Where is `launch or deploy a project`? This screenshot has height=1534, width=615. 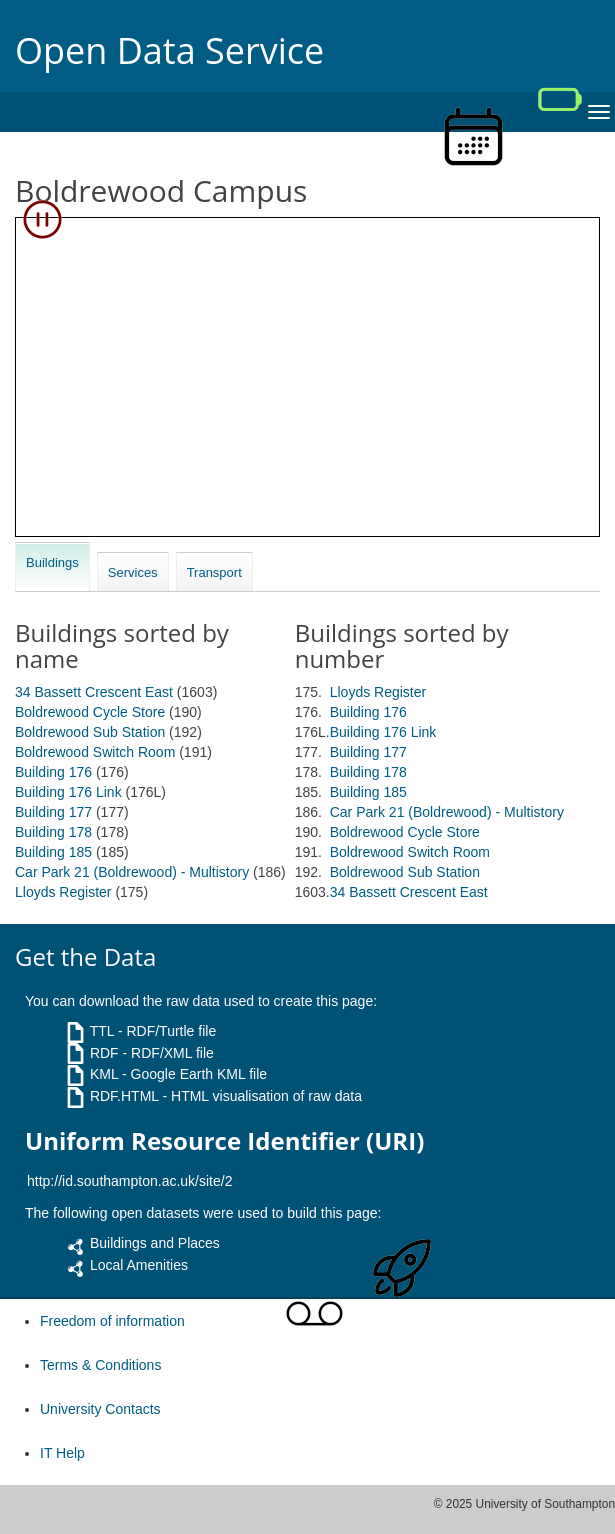
launch or deploy a project is located at coordinates (402, 1268).